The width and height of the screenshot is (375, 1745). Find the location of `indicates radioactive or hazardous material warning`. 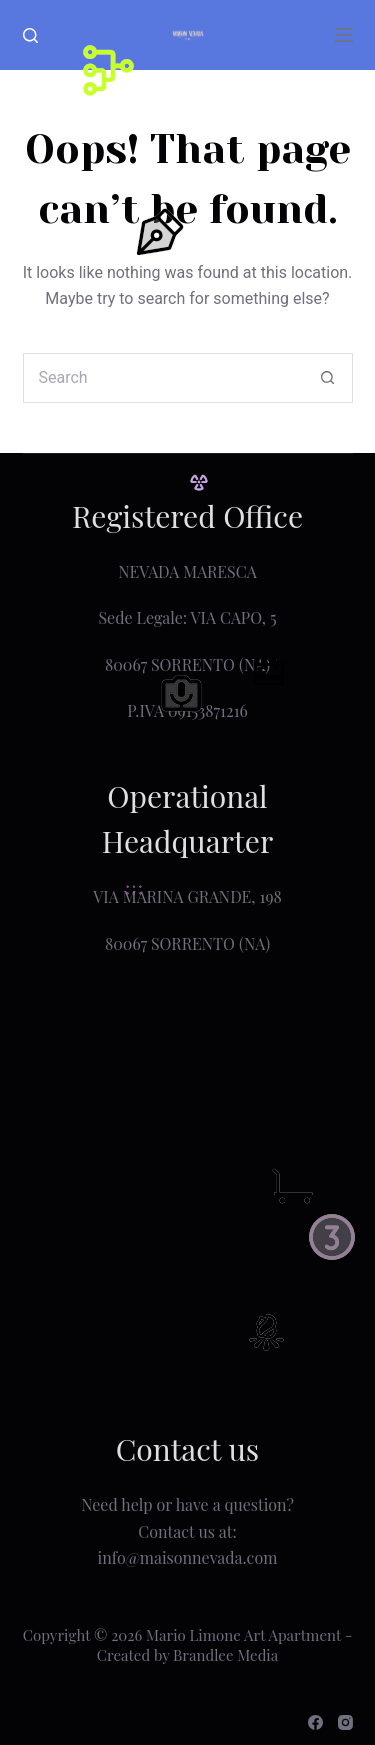

indicates radioactive or hazardous material warning is located at coordinates (199, 482).